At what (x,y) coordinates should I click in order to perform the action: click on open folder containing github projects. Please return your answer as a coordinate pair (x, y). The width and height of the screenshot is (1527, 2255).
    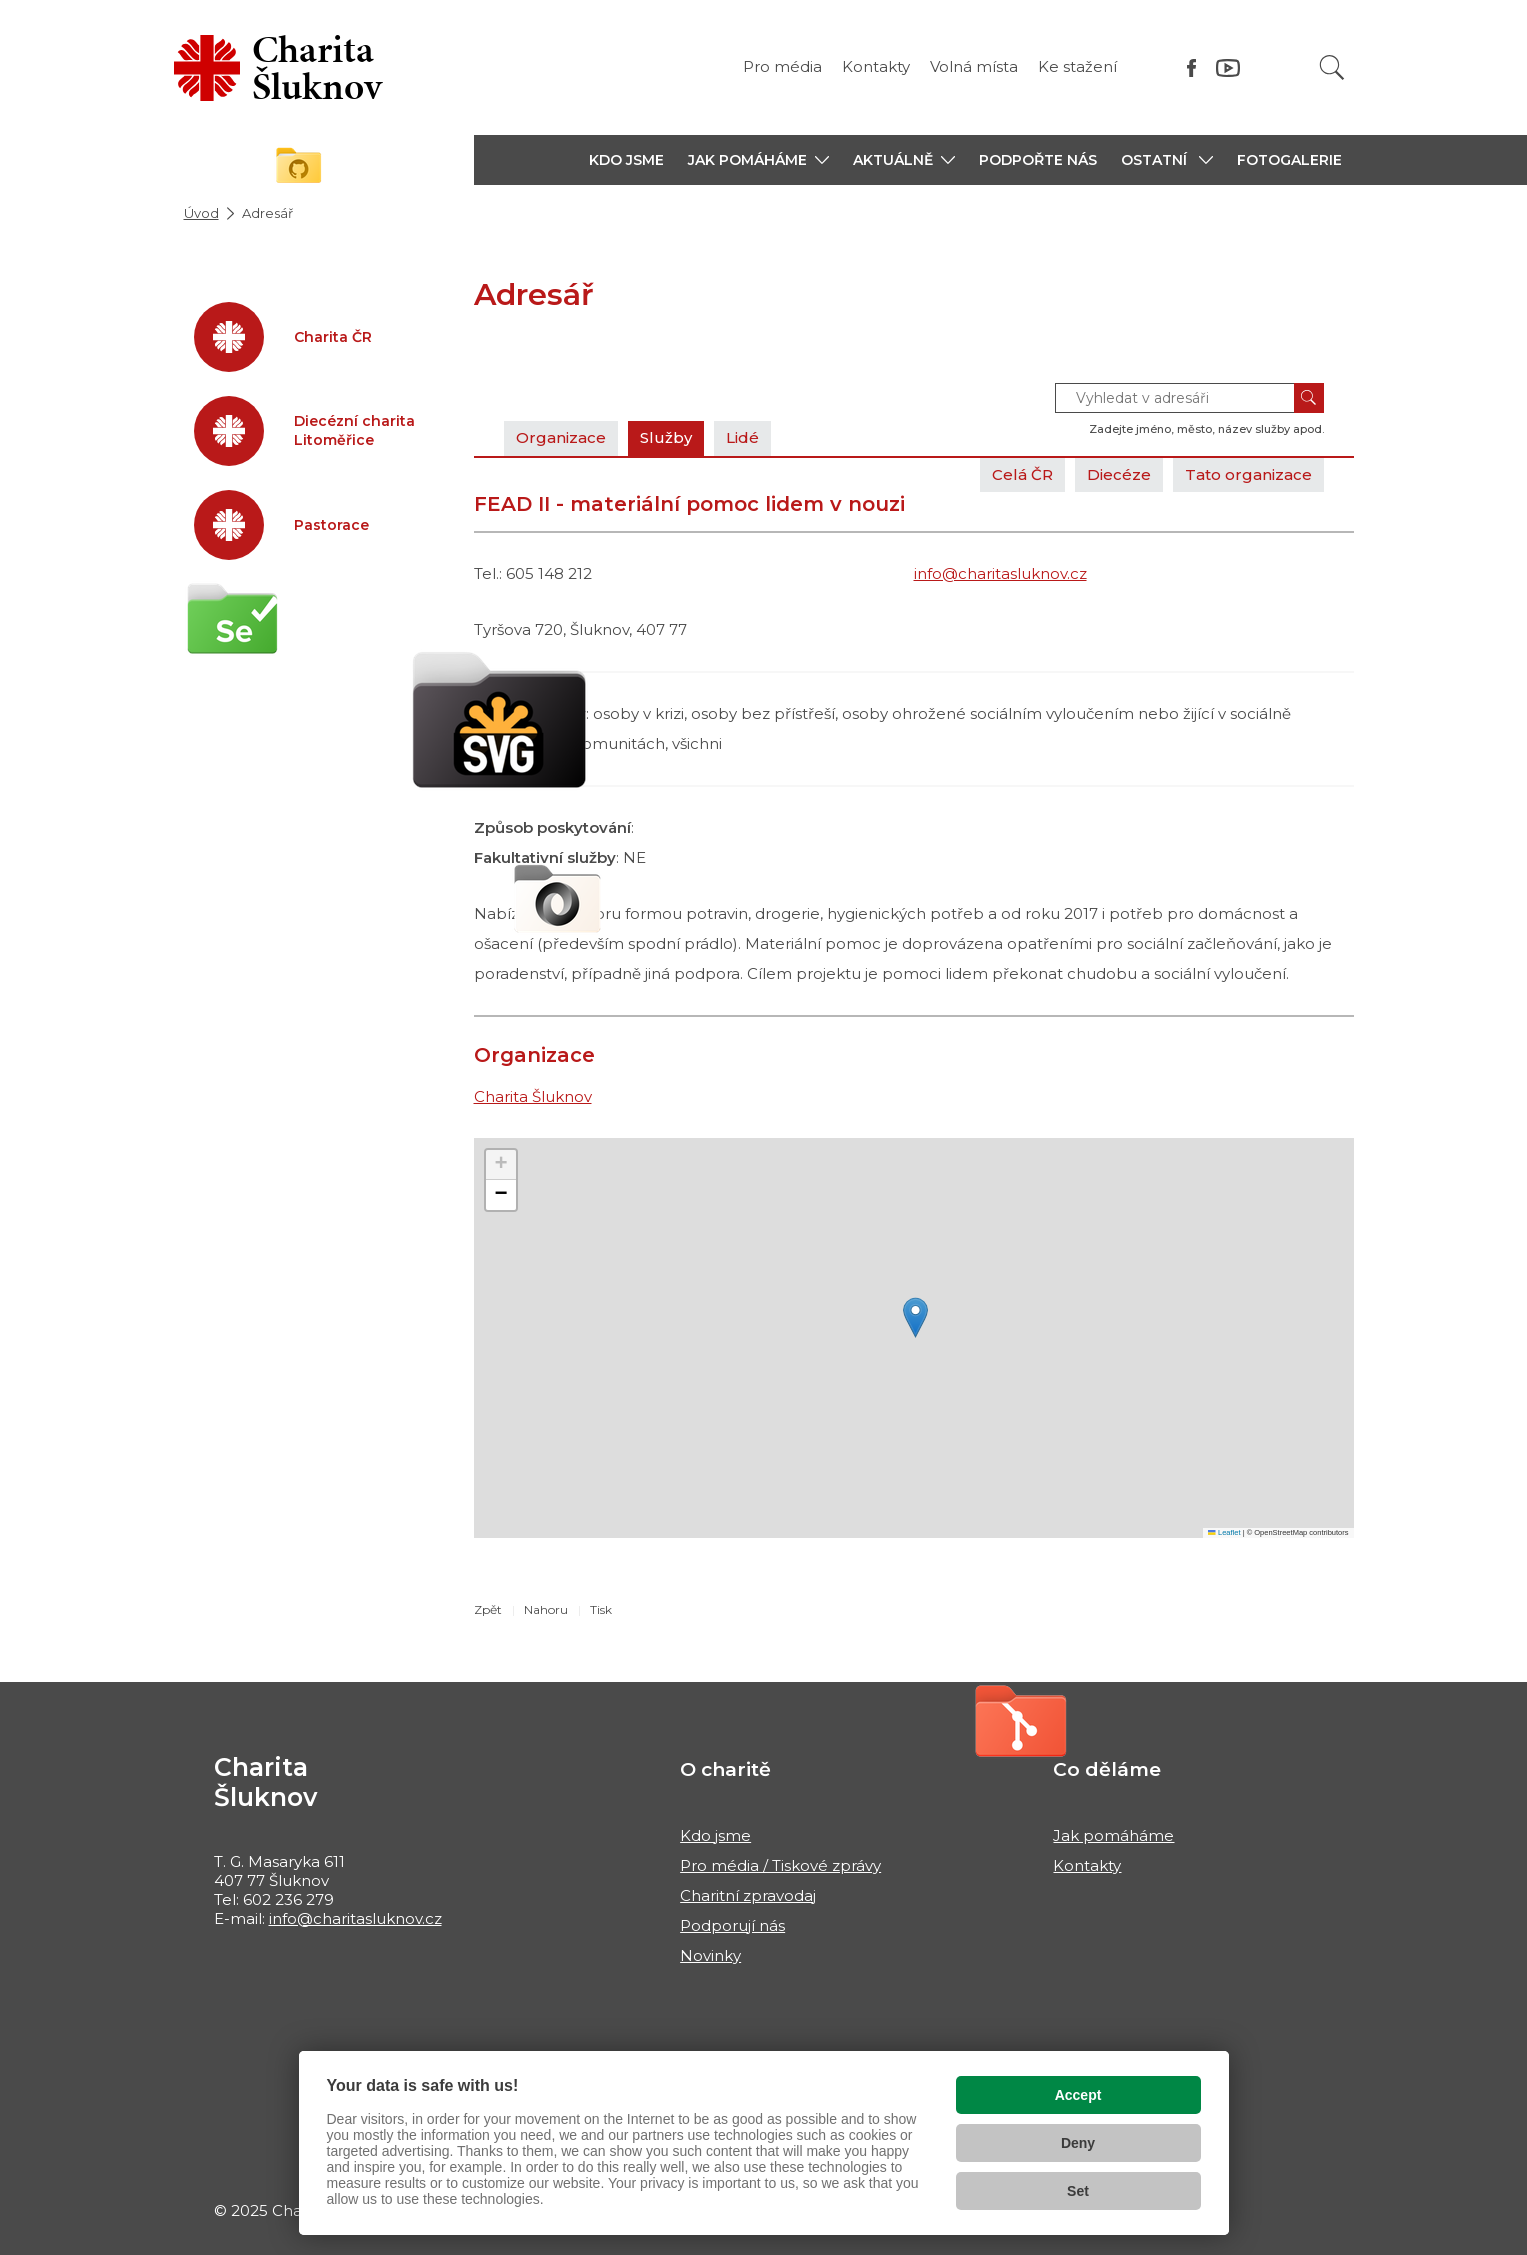
    Looking at the image, I should click on (298, 166).